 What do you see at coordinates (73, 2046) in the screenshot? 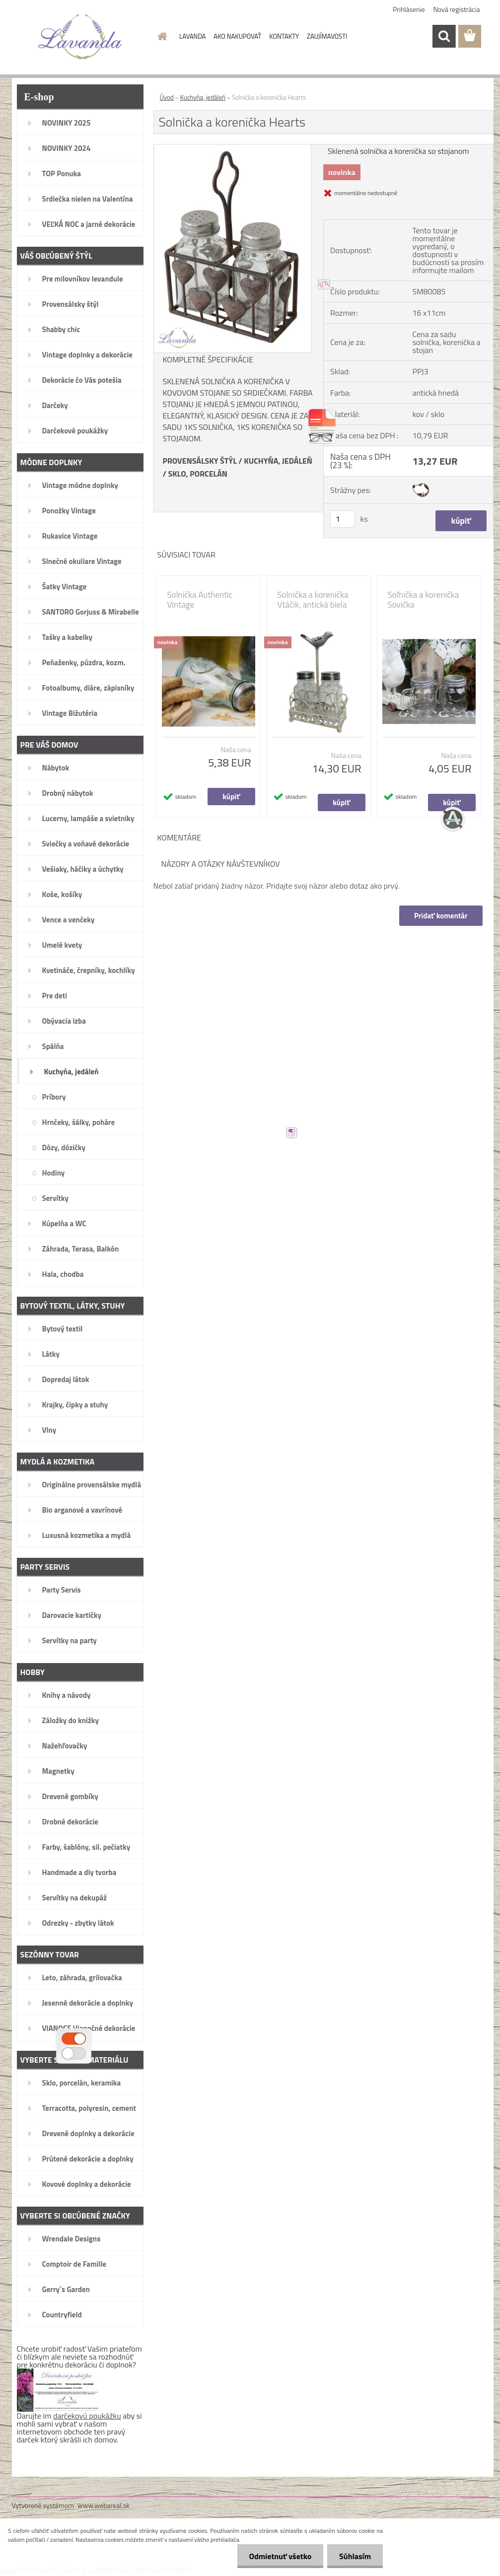
I see `open gnome tweaks to customize desktop settings` at bounding box center [73, 2046].